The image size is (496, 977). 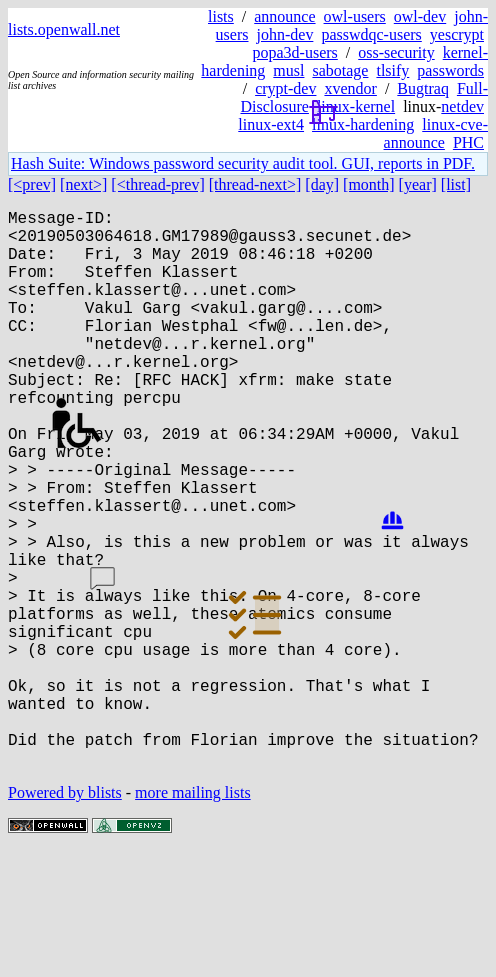 I want to click on access construction or work site features, so click(x=392, y=521).